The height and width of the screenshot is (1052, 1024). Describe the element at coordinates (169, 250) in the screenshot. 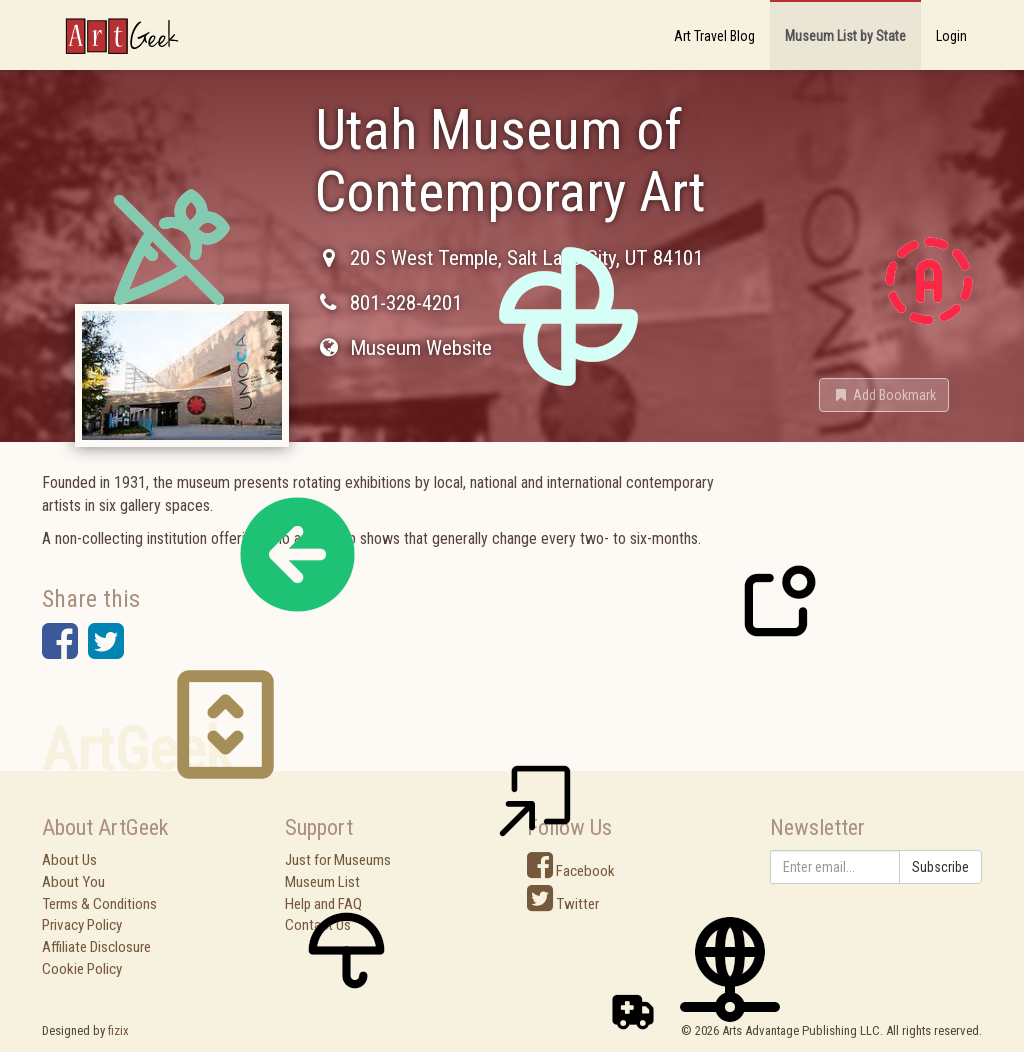

I see `disable vegetable or vegan filter` at that location.